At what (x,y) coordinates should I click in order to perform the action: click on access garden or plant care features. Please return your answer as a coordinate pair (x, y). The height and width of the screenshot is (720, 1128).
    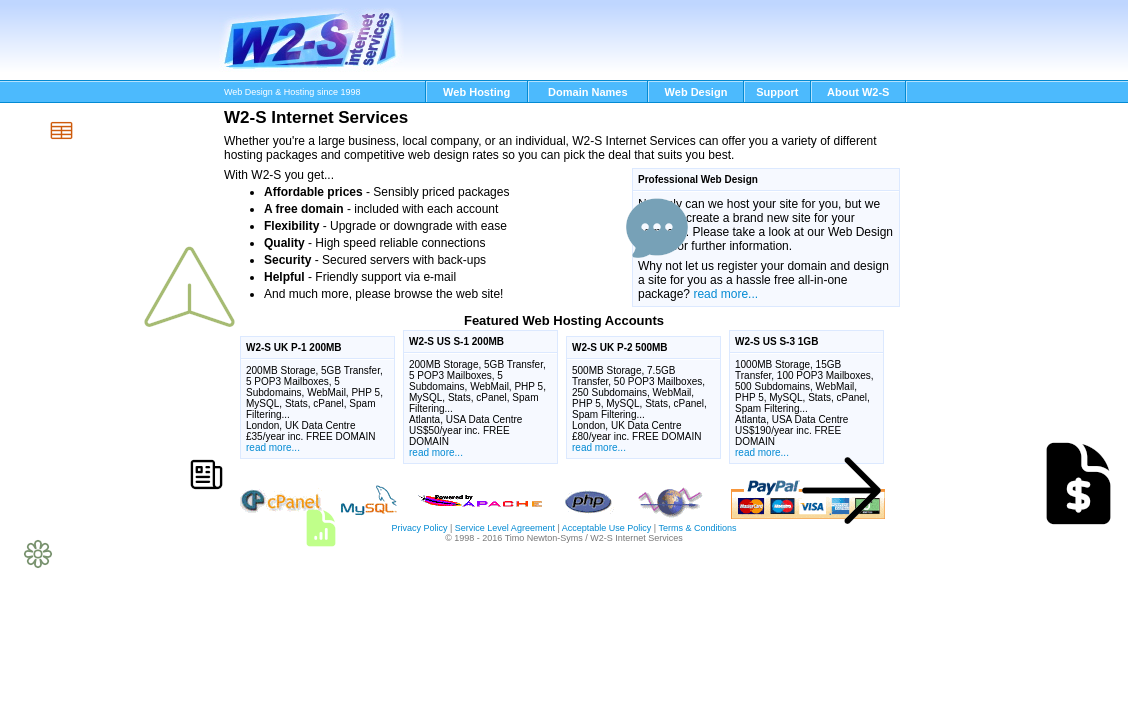
    Looking at the image, I should click on (38, 554).